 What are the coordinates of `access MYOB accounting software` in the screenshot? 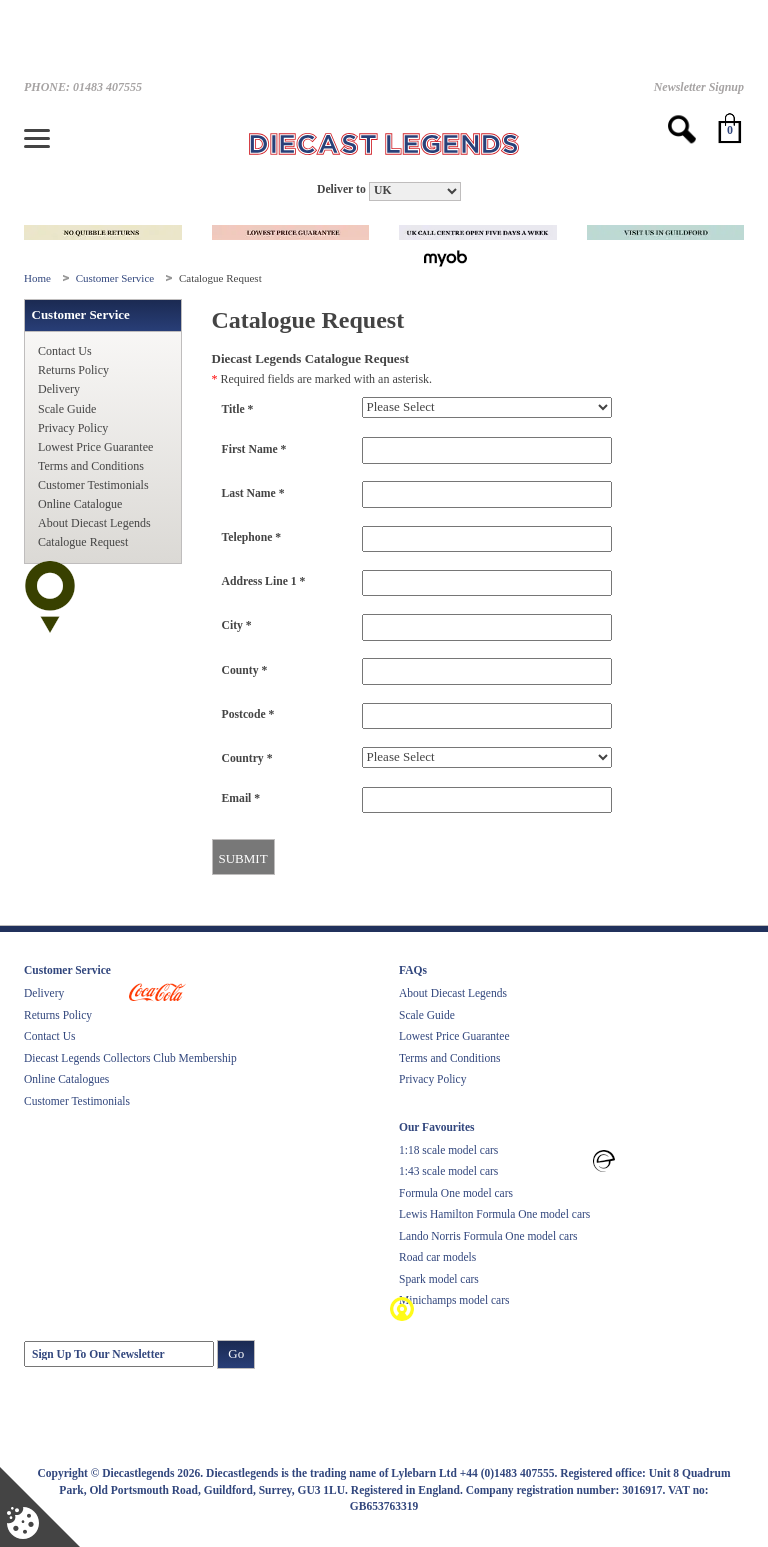 It's located at (445, 258).